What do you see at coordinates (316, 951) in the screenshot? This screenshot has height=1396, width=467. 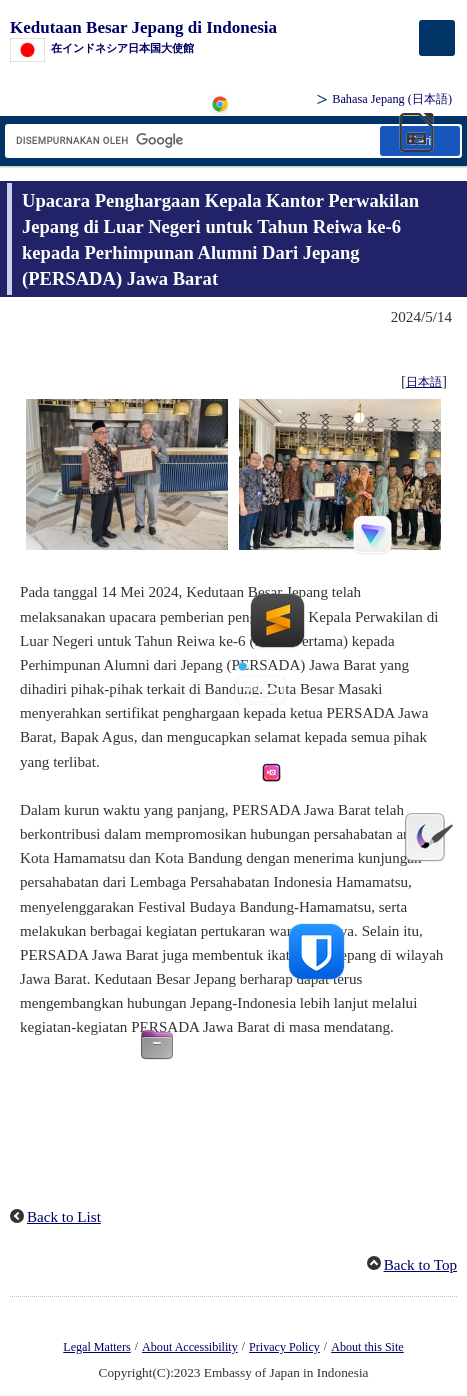 I see `open bitwarden password manager` at bounding box center [316, 951].